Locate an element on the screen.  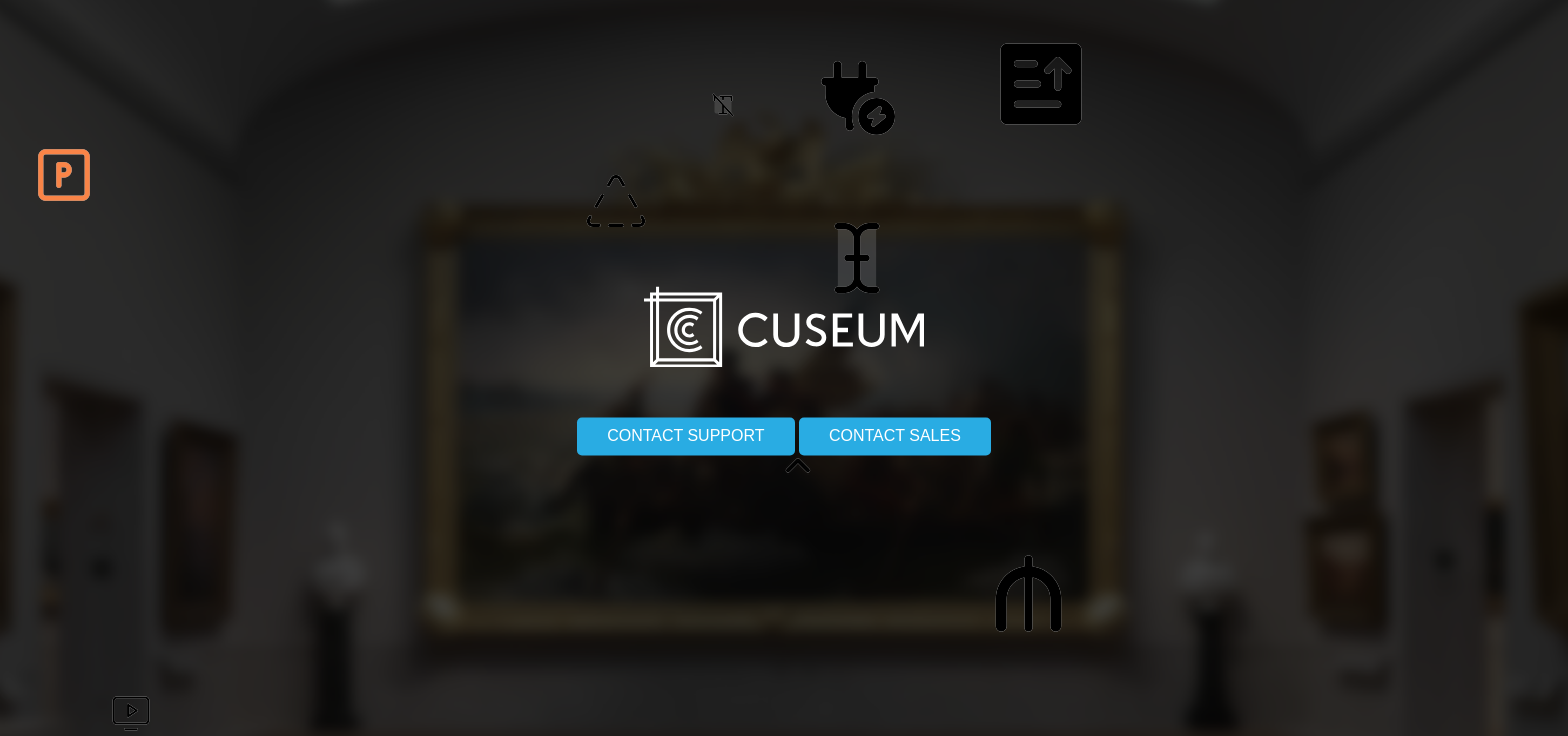
indicates azerbaijani manat currency is located at coordinates (1028, 593).